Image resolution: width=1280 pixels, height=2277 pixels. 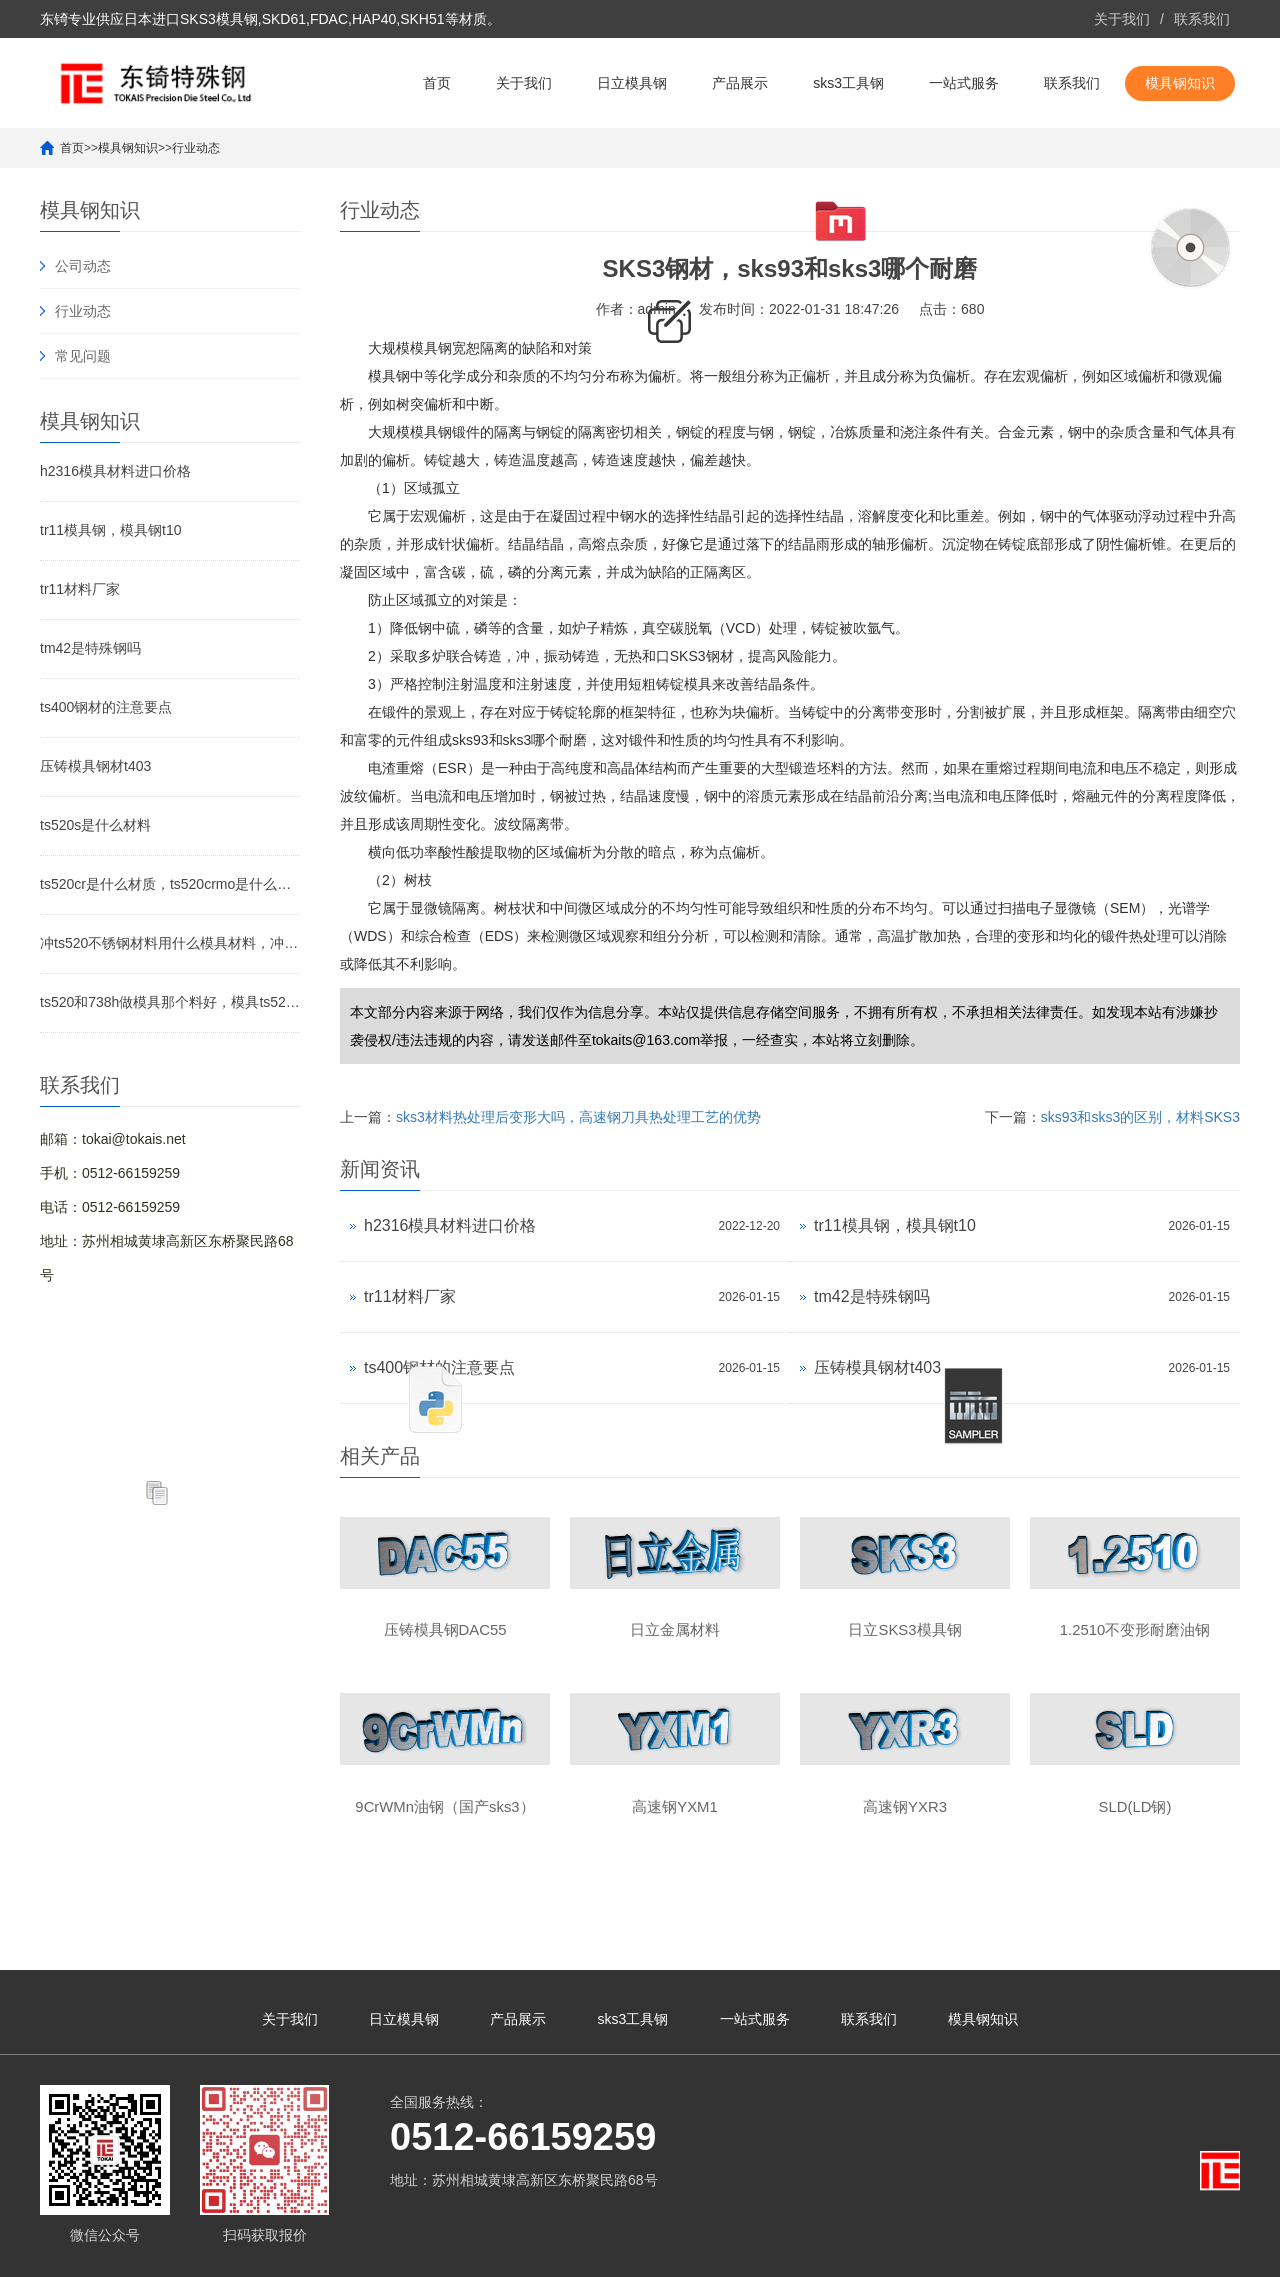 What do you see at coordinates (157, 1493) in the screenshot?
I see `copy selected content to clipboard` at bounding box center [157, 1493].